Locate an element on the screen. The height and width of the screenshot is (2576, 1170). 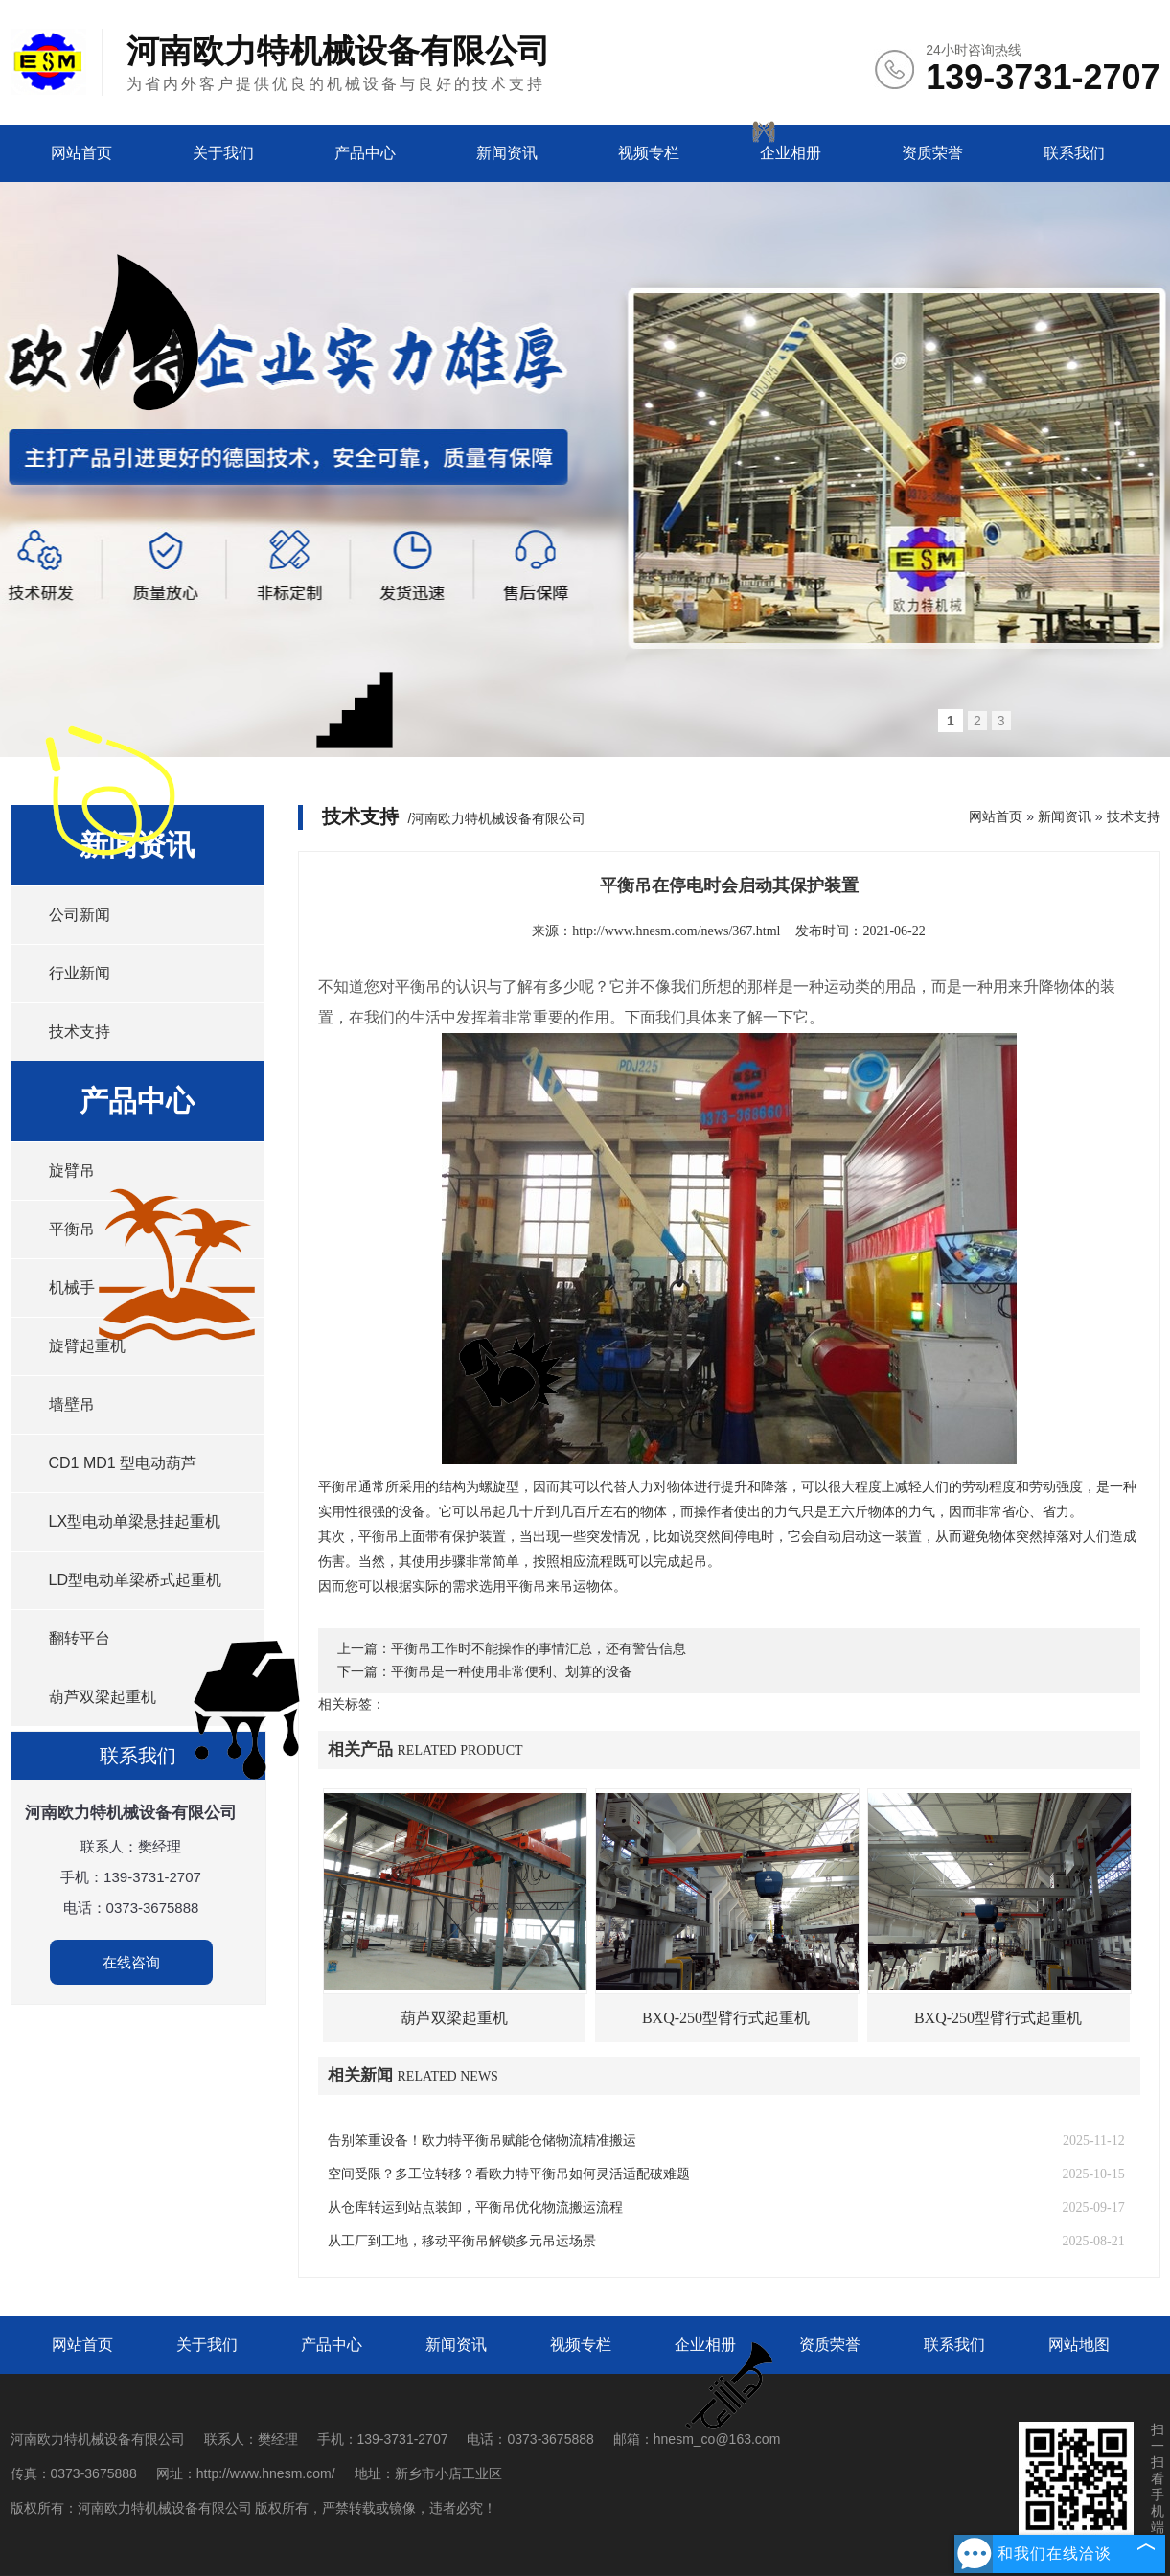
guards or sentries protecting an area is located at coordinates (764, 131).